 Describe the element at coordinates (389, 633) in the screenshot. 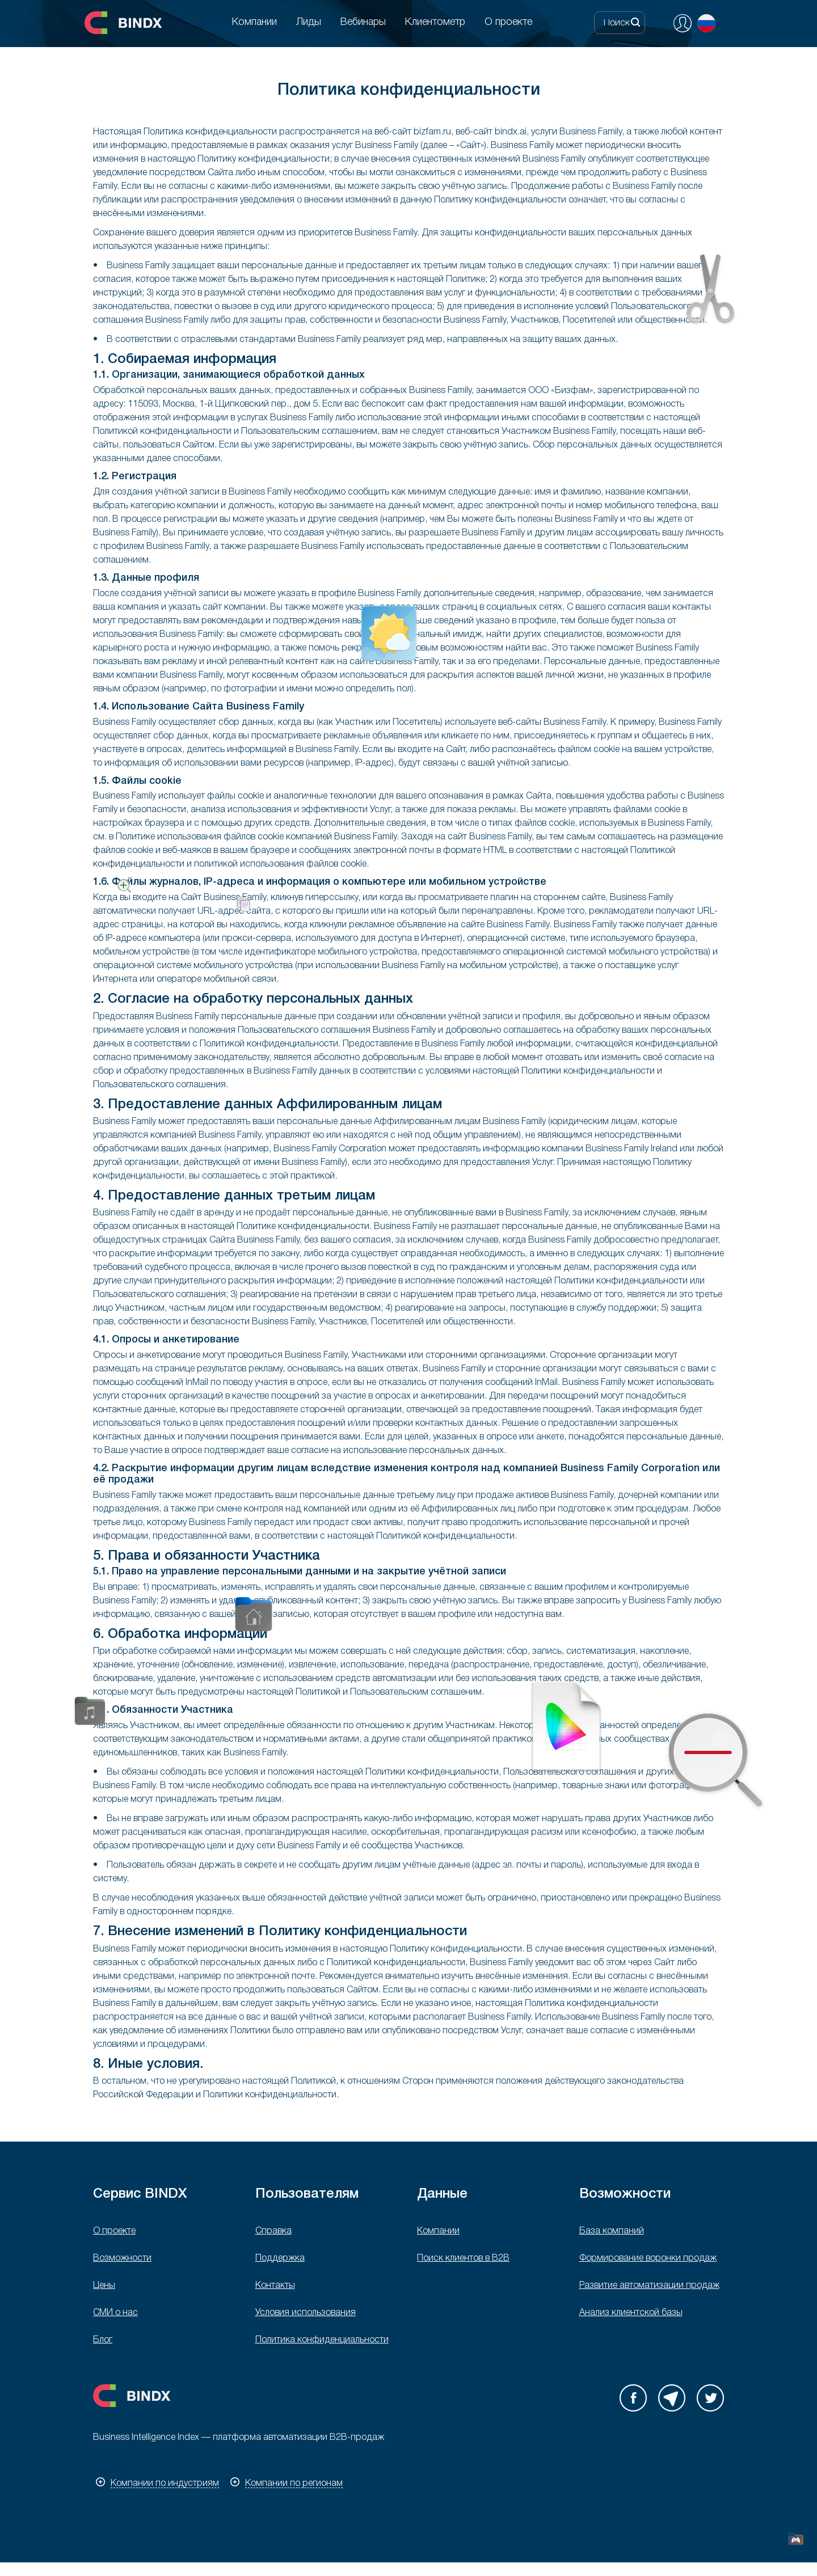

I see `open the weather app` at that location.